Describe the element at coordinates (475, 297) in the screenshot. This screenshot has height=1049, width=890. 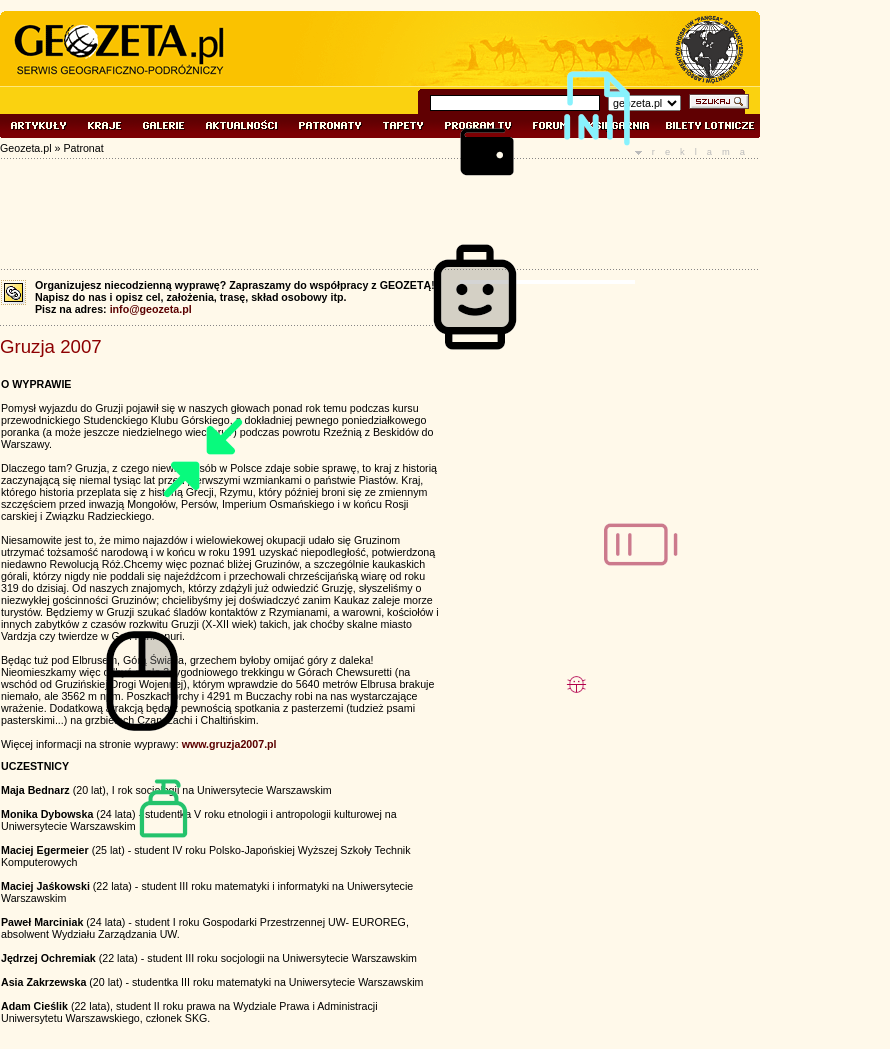
I see `access building block or construction features` at that location.